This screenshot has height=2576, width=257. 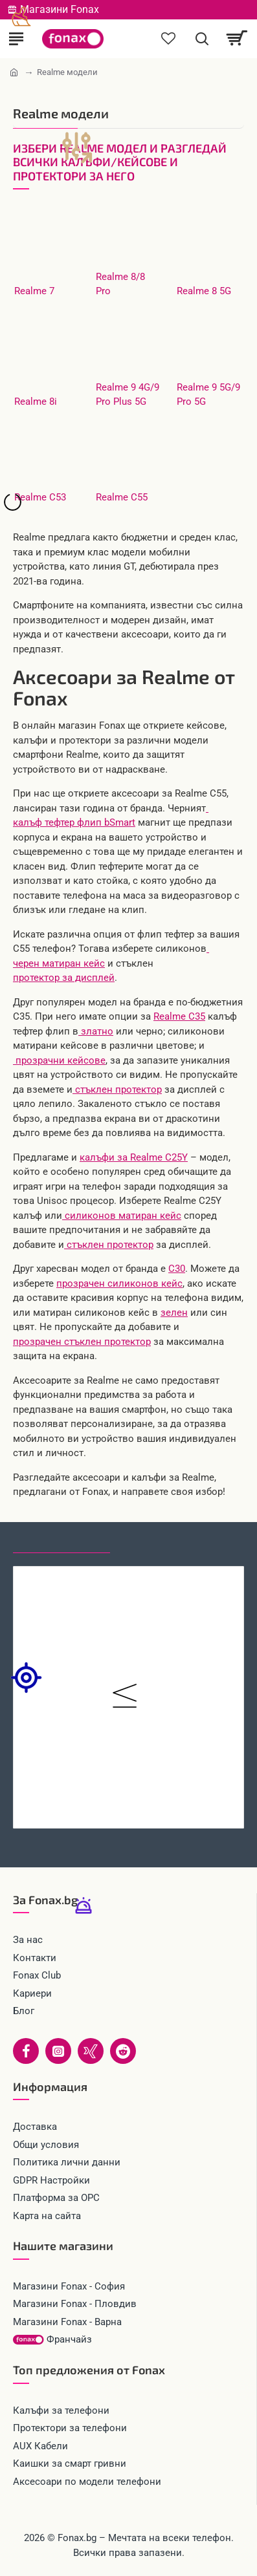 I want to click on share current filter or settings configuration, so click(x=76, y=146).